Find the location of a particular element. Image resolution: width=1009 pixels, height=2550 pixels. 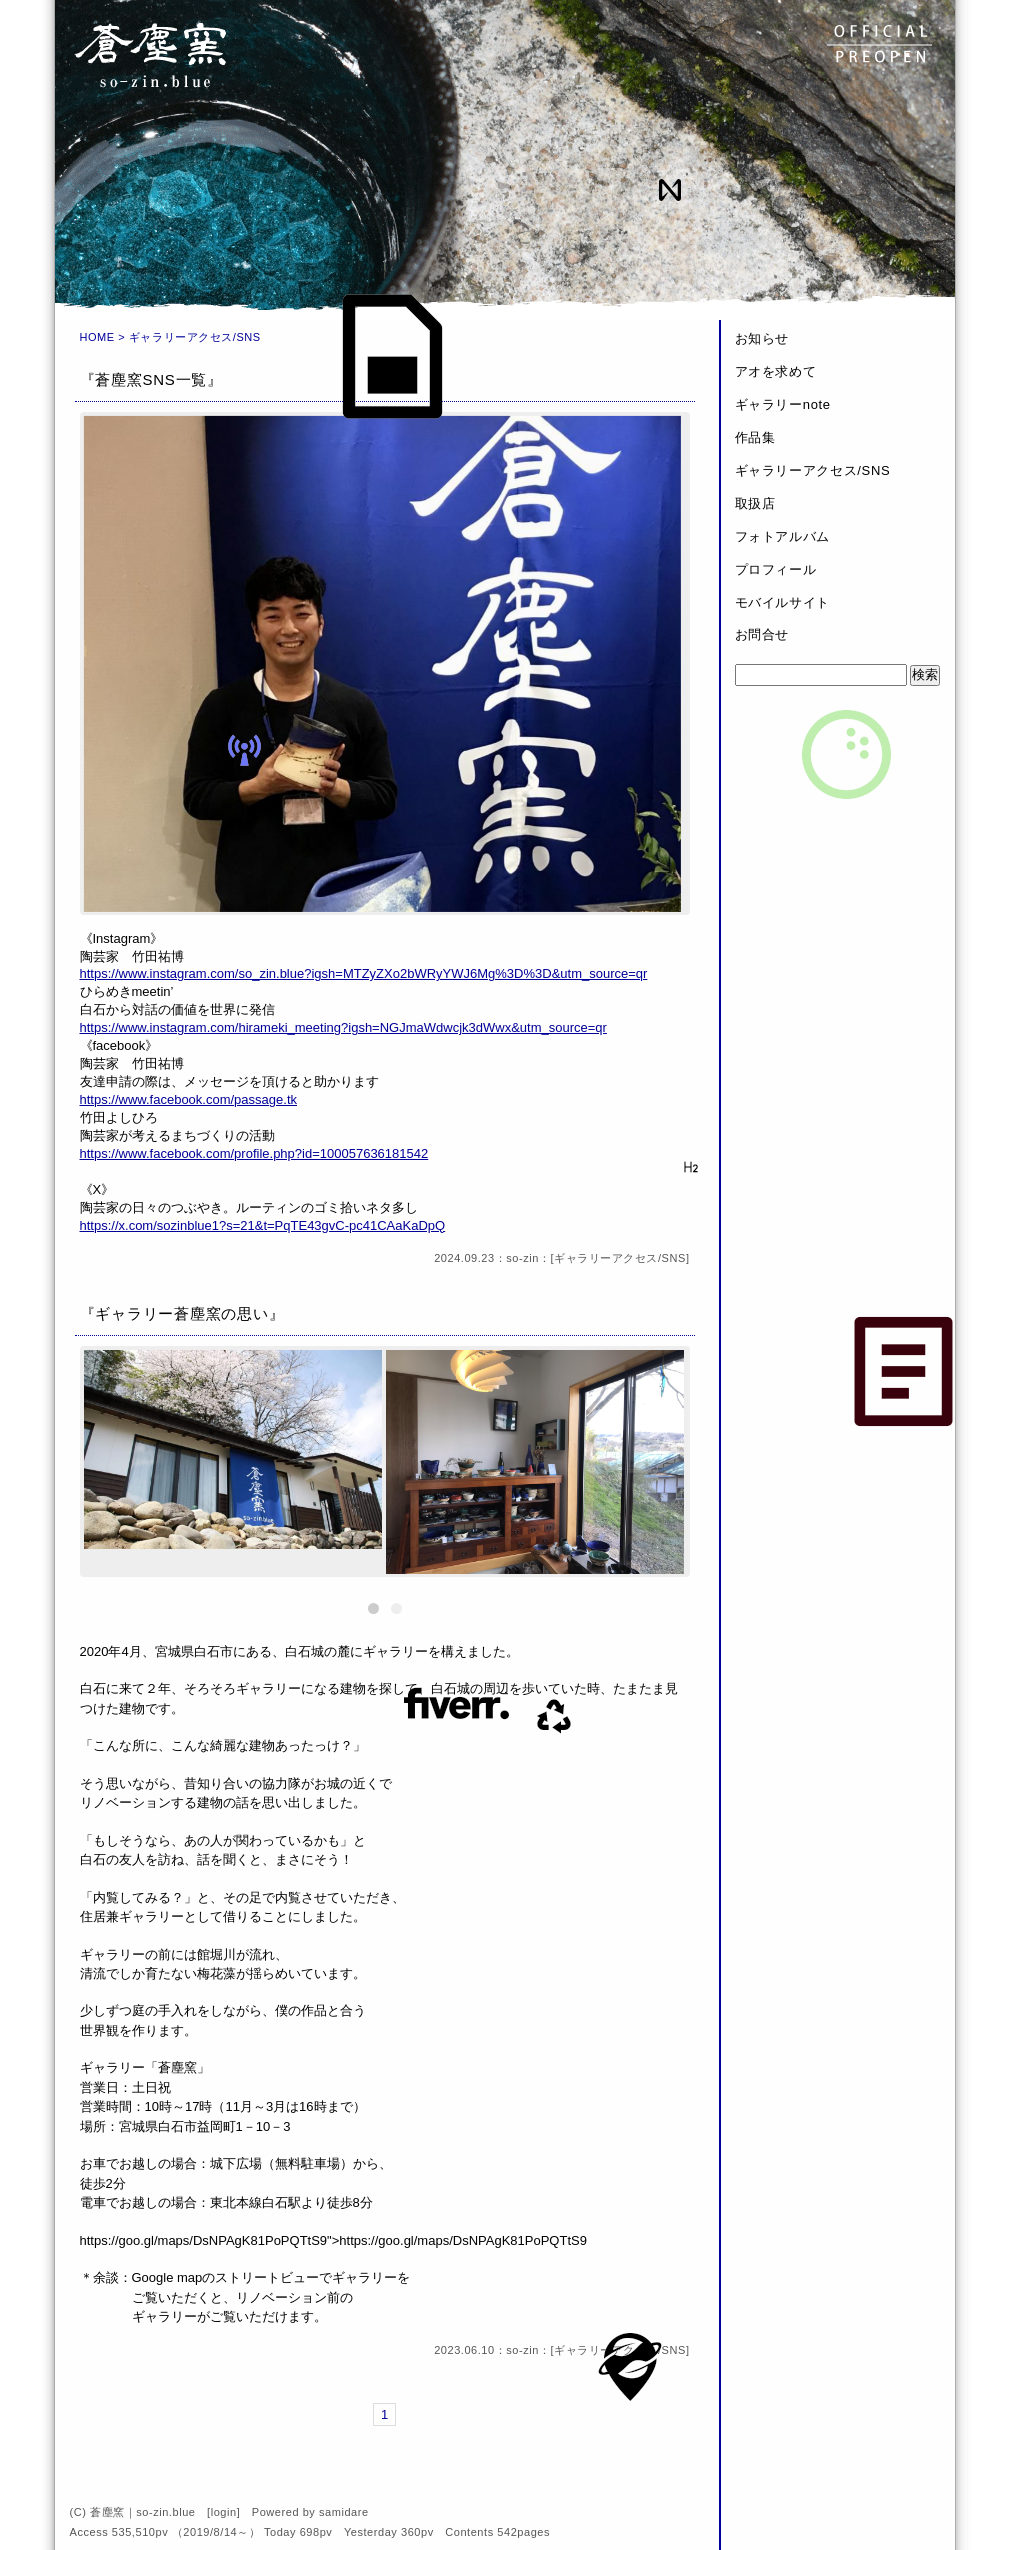

start a live broadcast or stream is located at coordinates (244, 749).